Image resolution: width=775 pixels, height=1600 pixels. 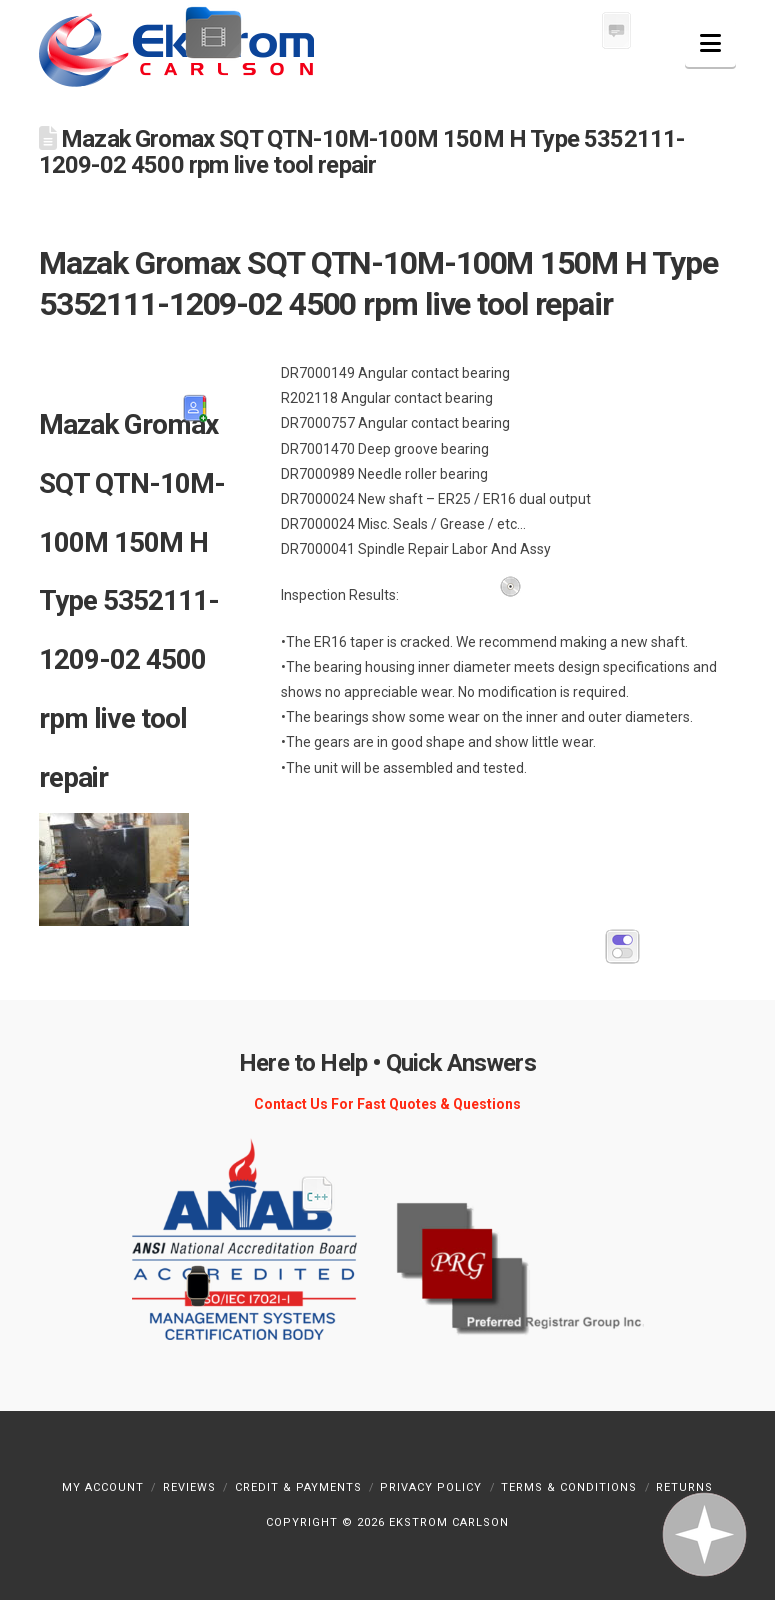 I want to click on open gnome tweaks to customize system settings, so click(x=622, y=946).